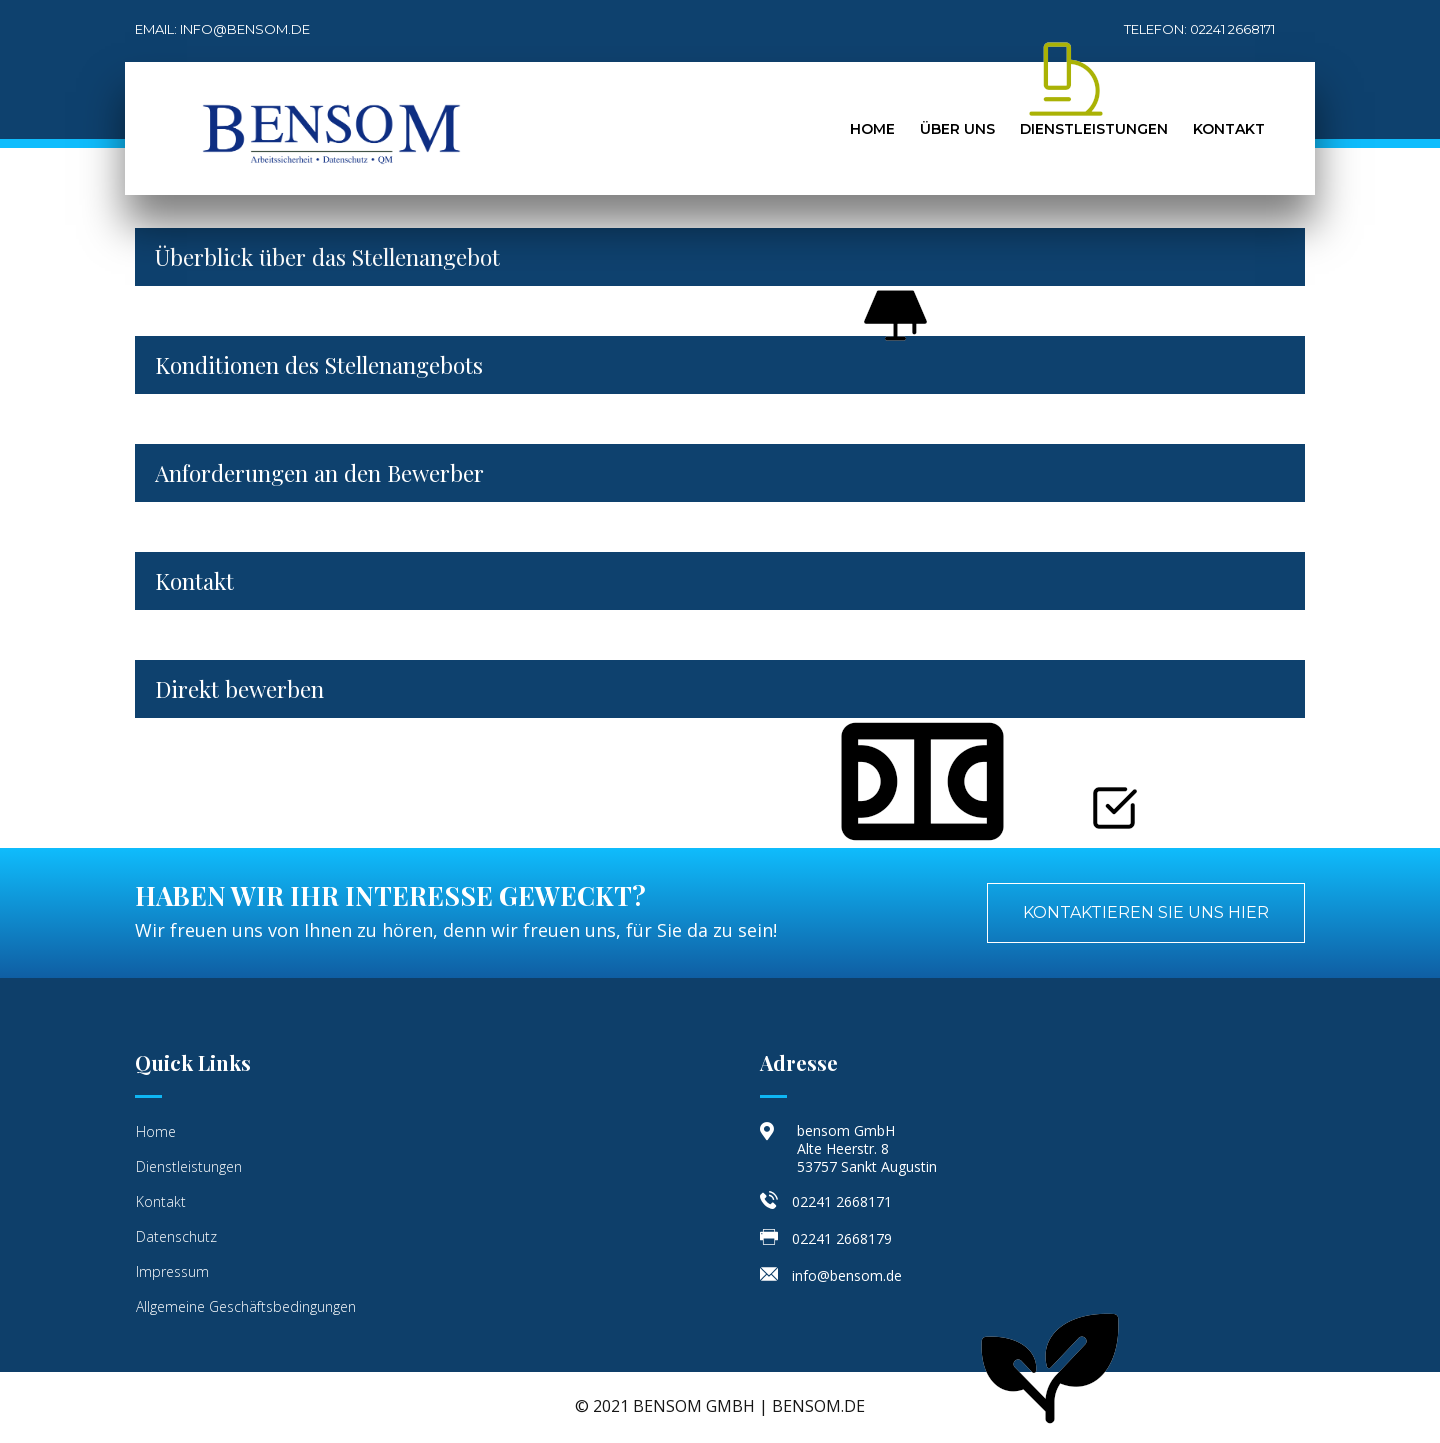 The image size is (1440, 1443). I want to click on mark task as complete, so click(1114, 808).